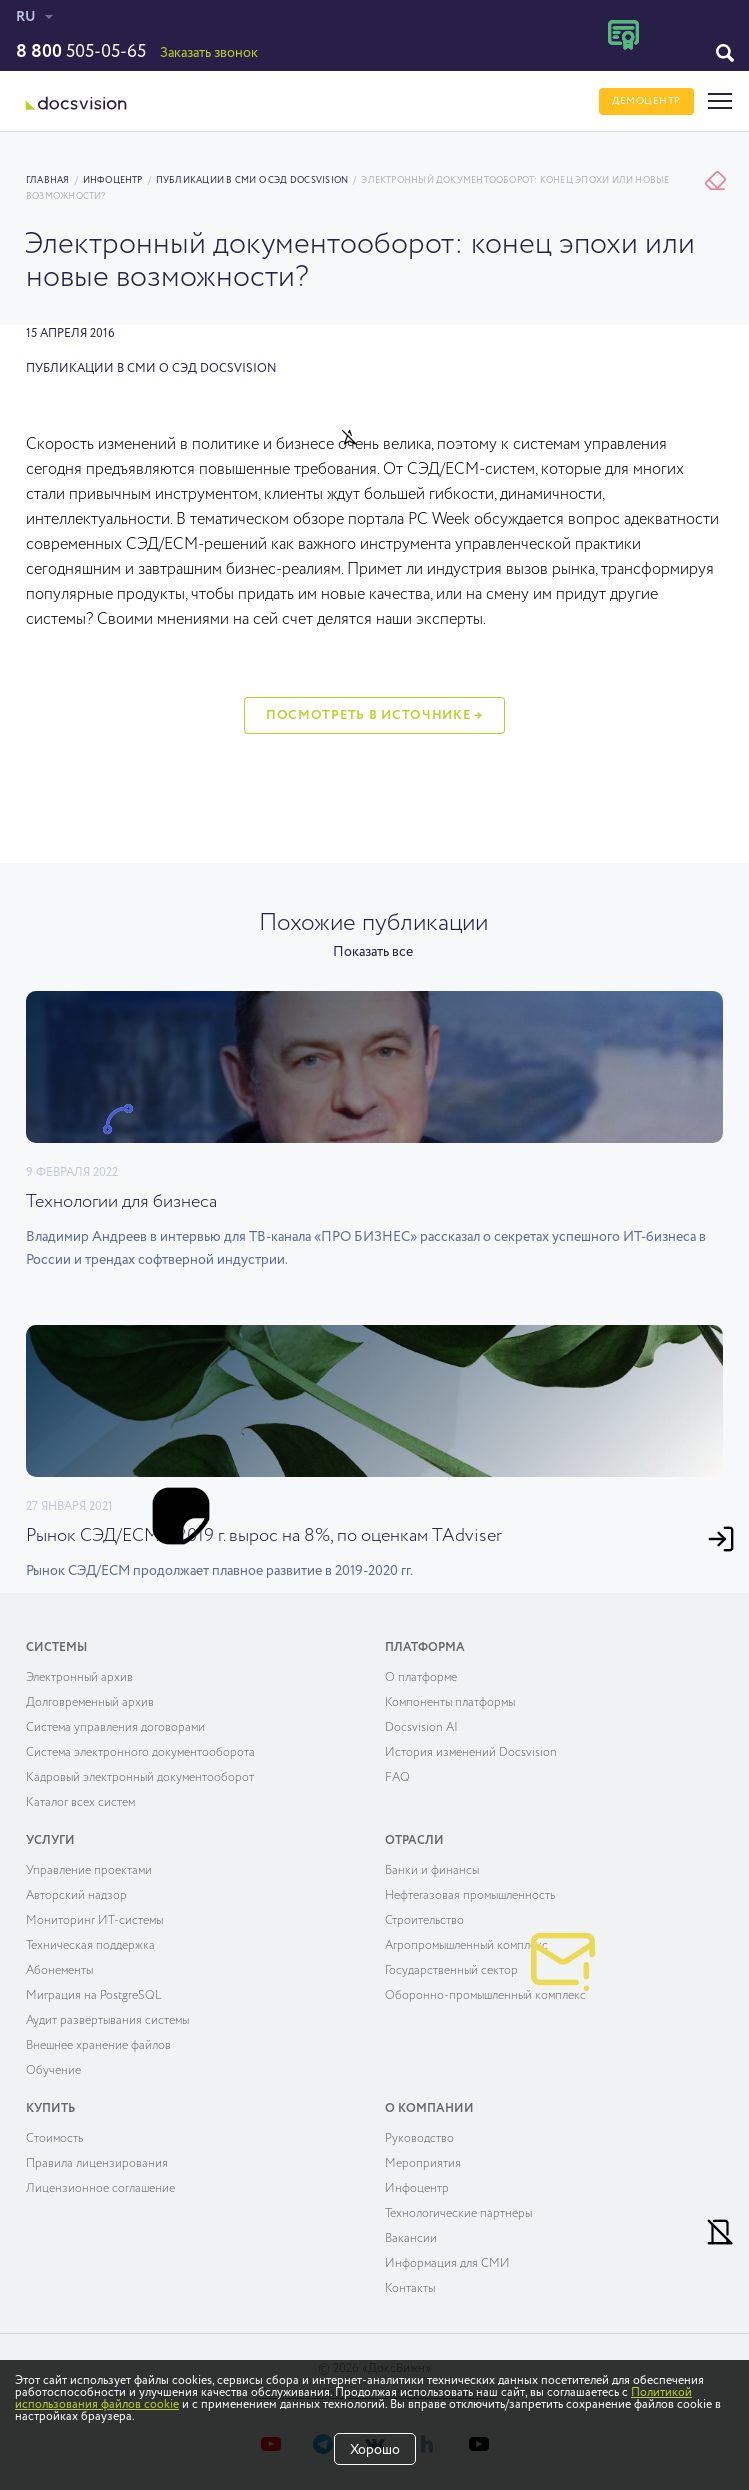  Describe the element at coordinates (720, 2232) in the screenshot. I see `door access disabled or unavailable` at that location.